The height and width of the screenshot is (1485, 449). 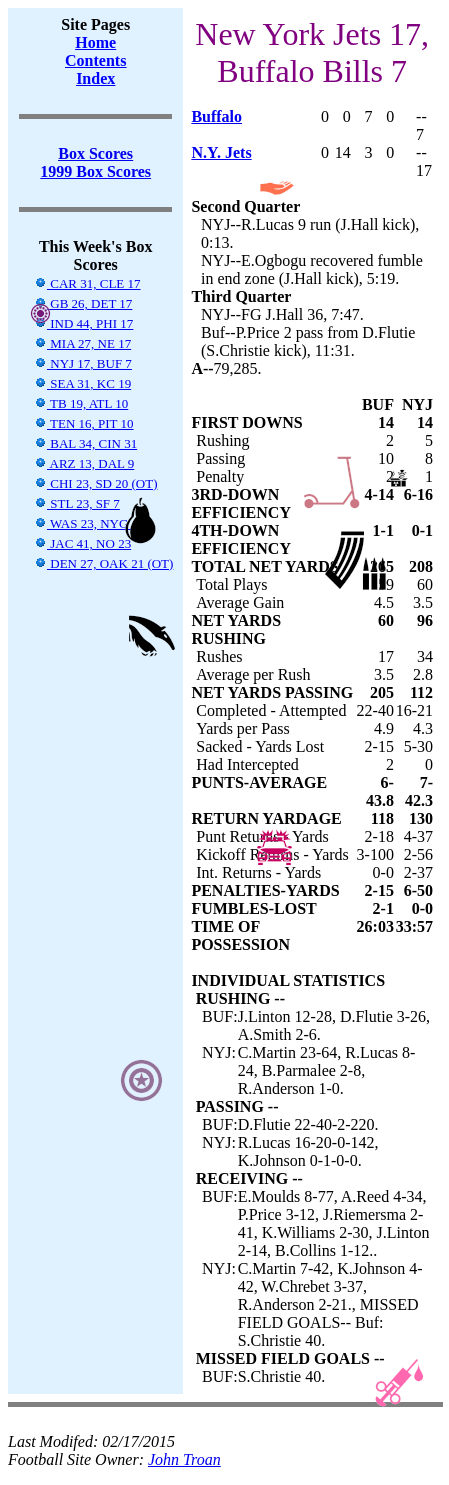 What do you see at coordinates (355, 559) in the screenshot?
I see `ammunition or magazine inventory in a game` at bounding box center [355, 559].